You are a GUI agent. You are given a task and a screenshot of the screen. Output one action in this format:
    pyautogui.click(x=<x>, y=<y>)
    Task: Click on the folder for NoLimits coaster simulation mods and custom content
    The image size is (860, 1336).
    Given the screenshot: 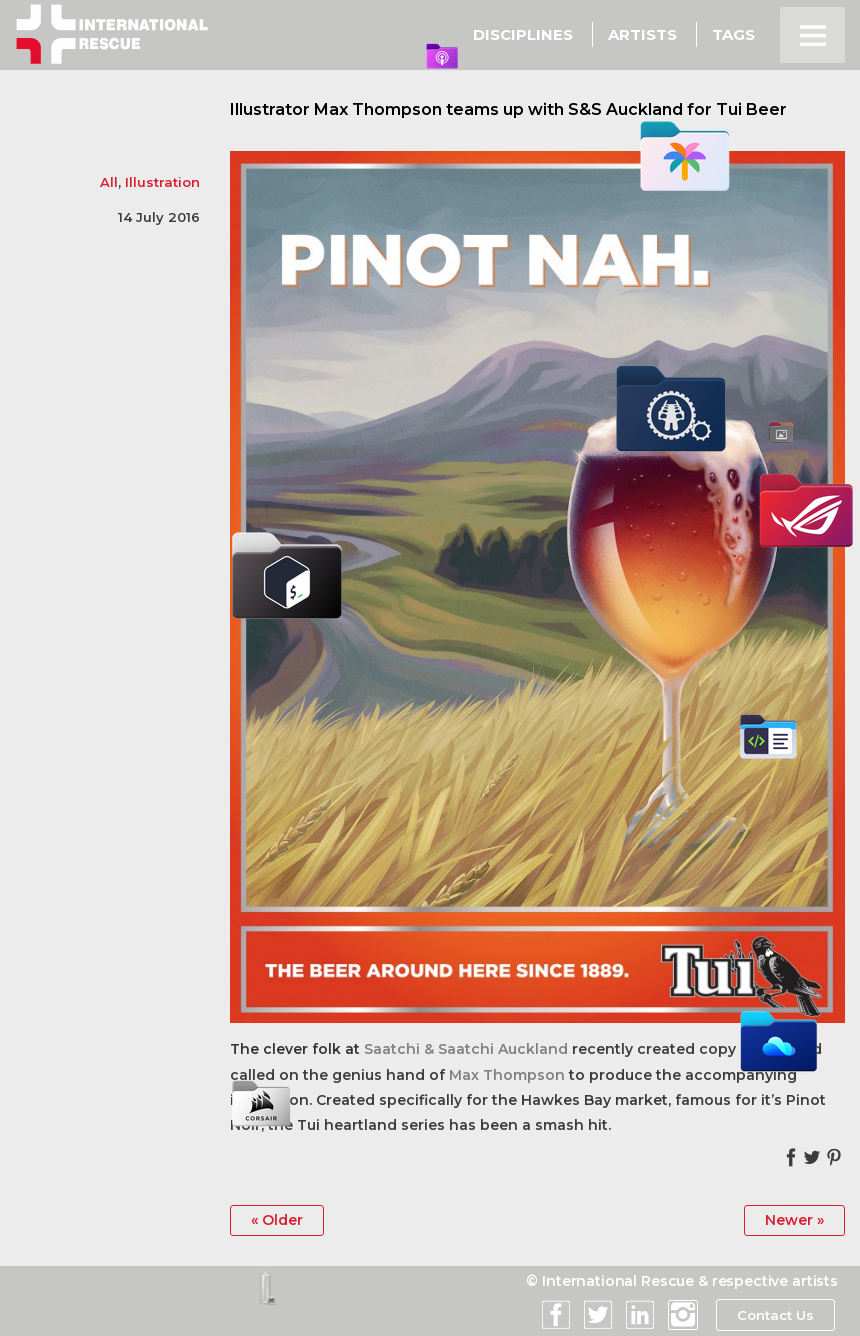 What is the action you would take?
    pyautogui.click(x=670, y=411)
    